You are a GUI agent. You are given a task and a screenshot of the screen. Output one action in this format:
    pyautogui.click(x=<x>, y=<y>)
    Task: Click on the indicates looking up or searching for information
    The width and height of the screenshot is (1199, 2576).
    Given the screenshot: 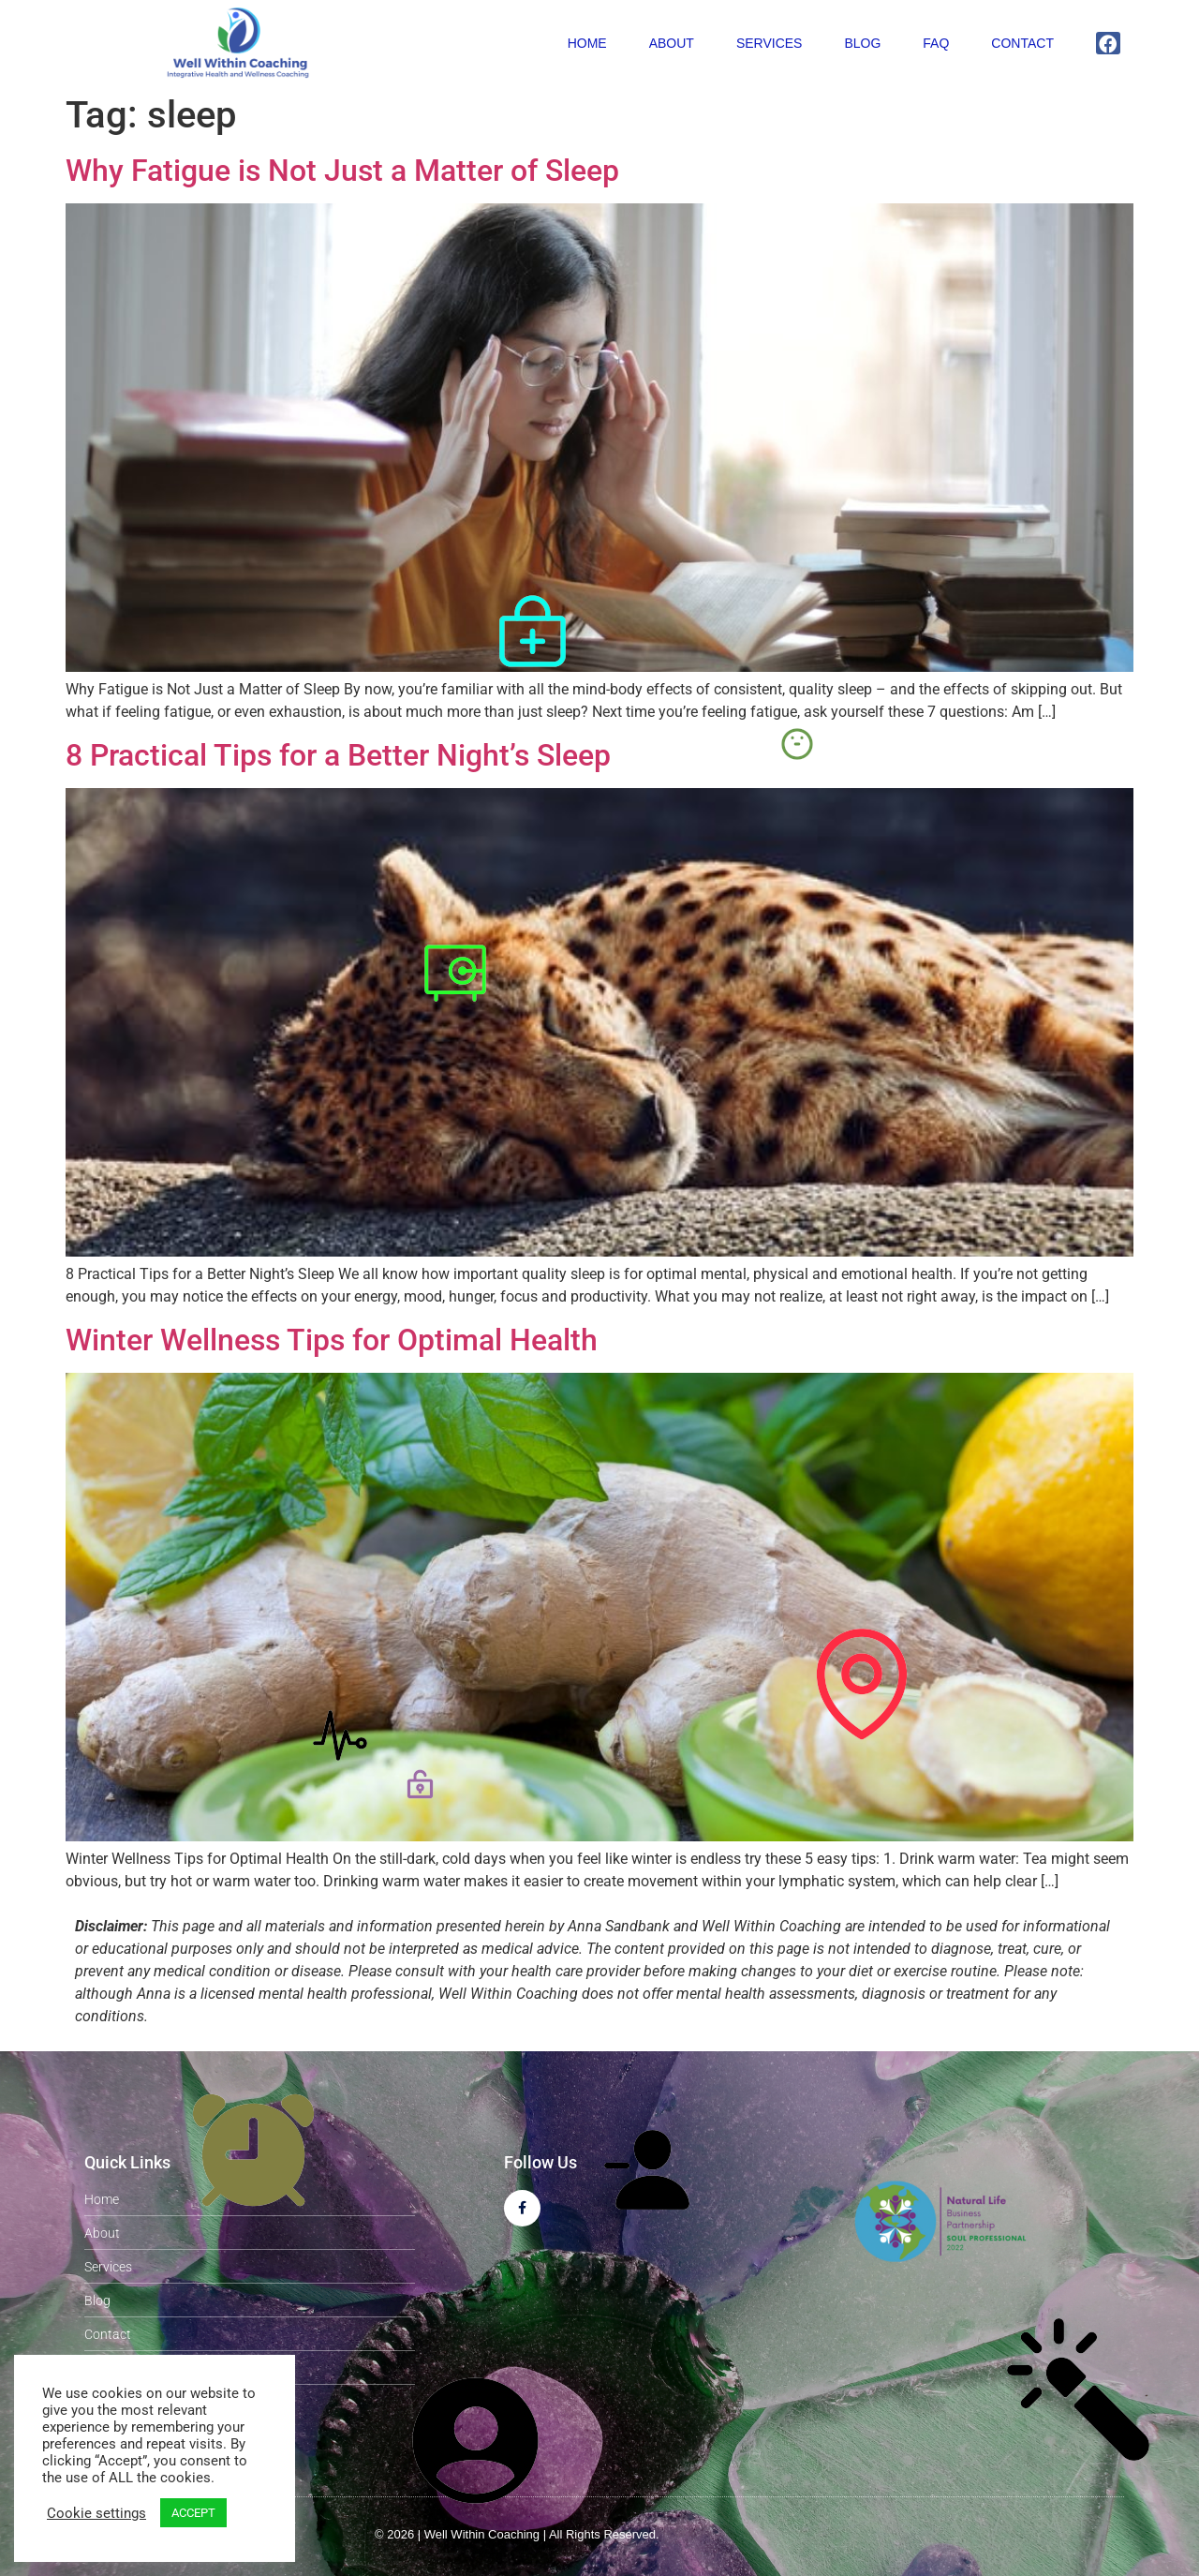 What is the action you would take?
    pyautogui.click(x=797, y=744)
    